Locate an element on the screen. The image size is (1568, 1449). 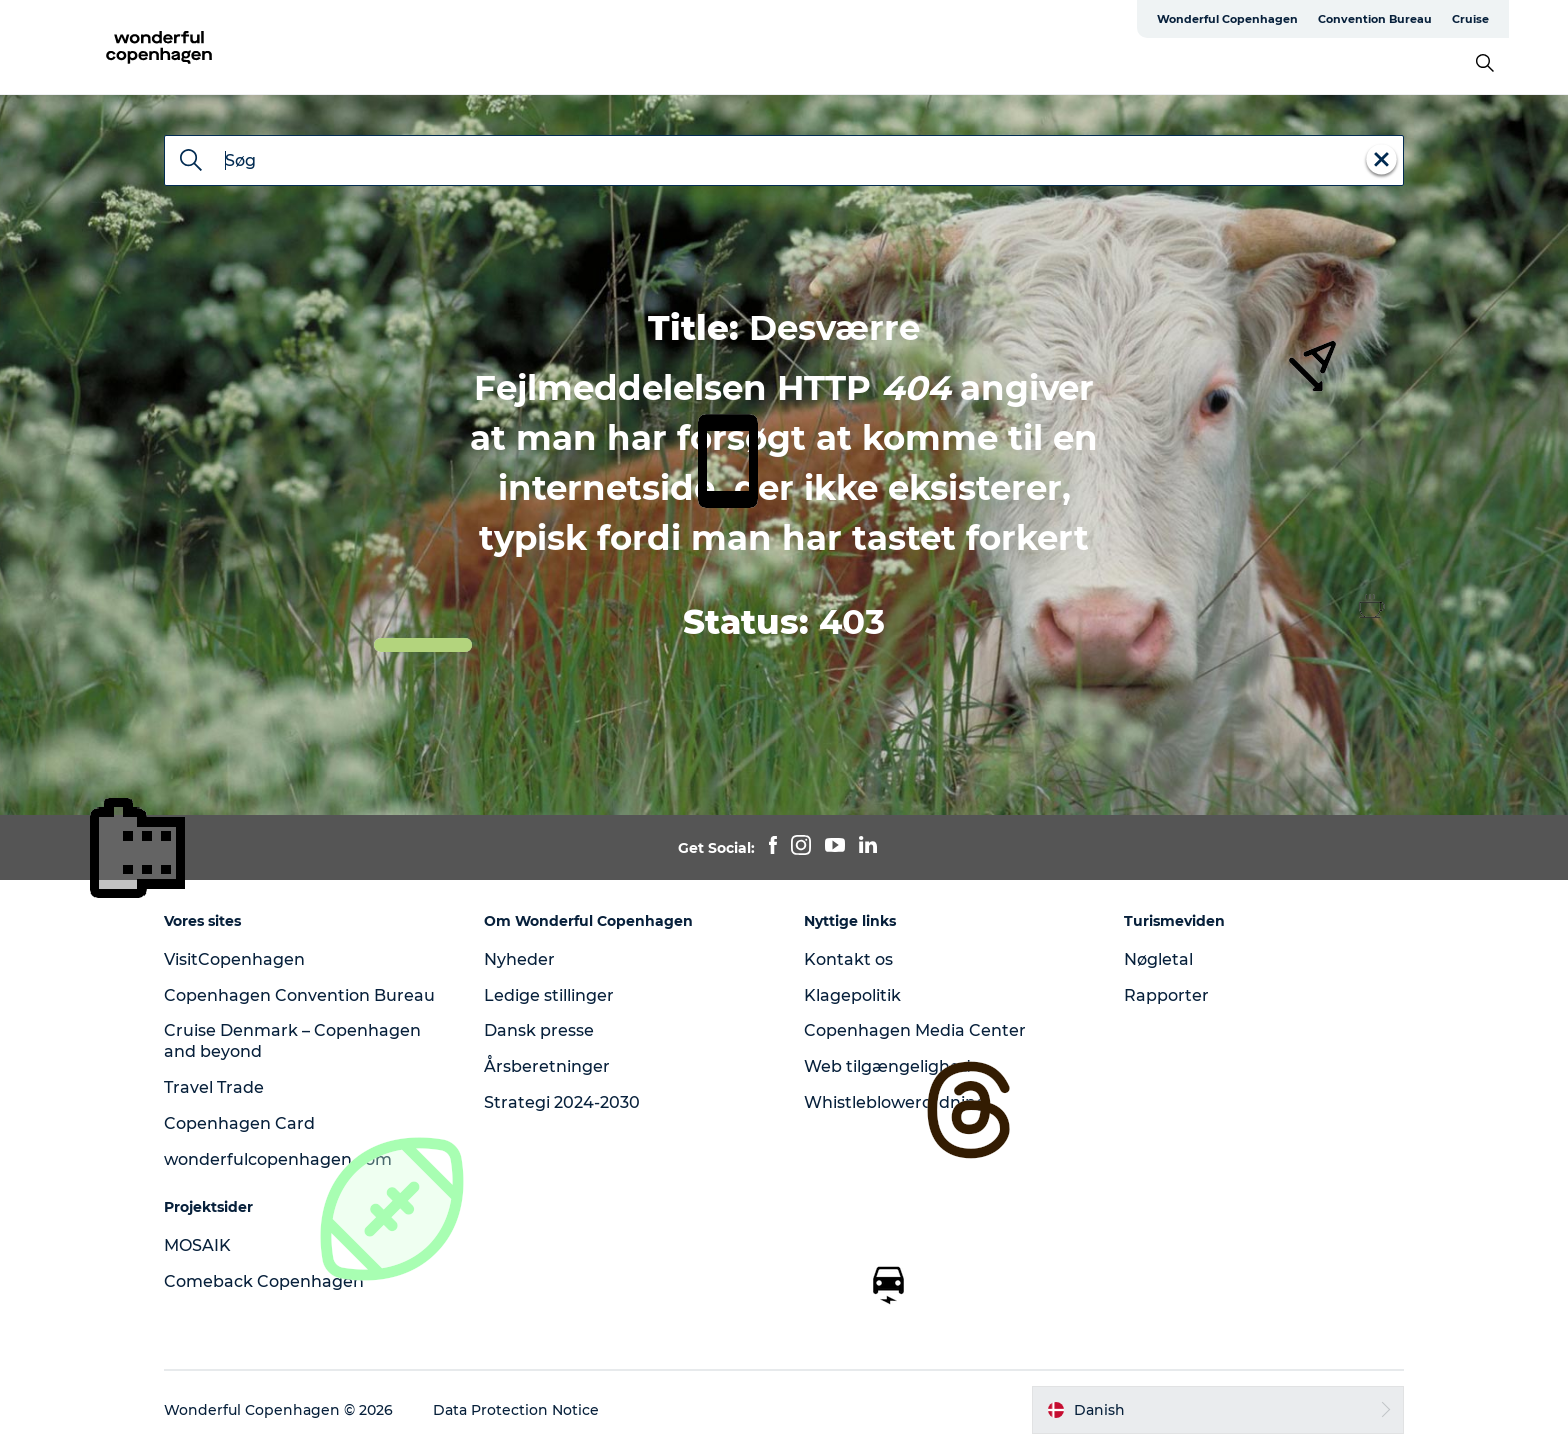
access mobile device settings is located at coordinates (728, 461).